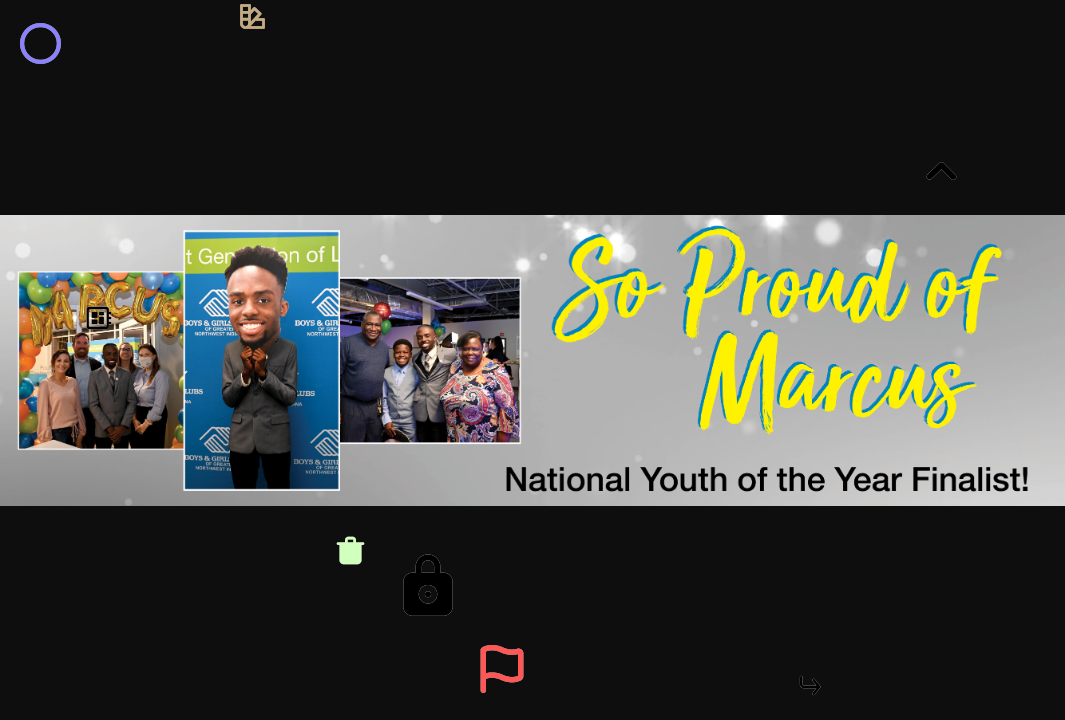 Image resolution: width=1065 pixels, height=720 pixels. What do you see at coordinates (40, 43) in the screenshot?
I see `unselected radio button option` at bounding box center [40, 43].